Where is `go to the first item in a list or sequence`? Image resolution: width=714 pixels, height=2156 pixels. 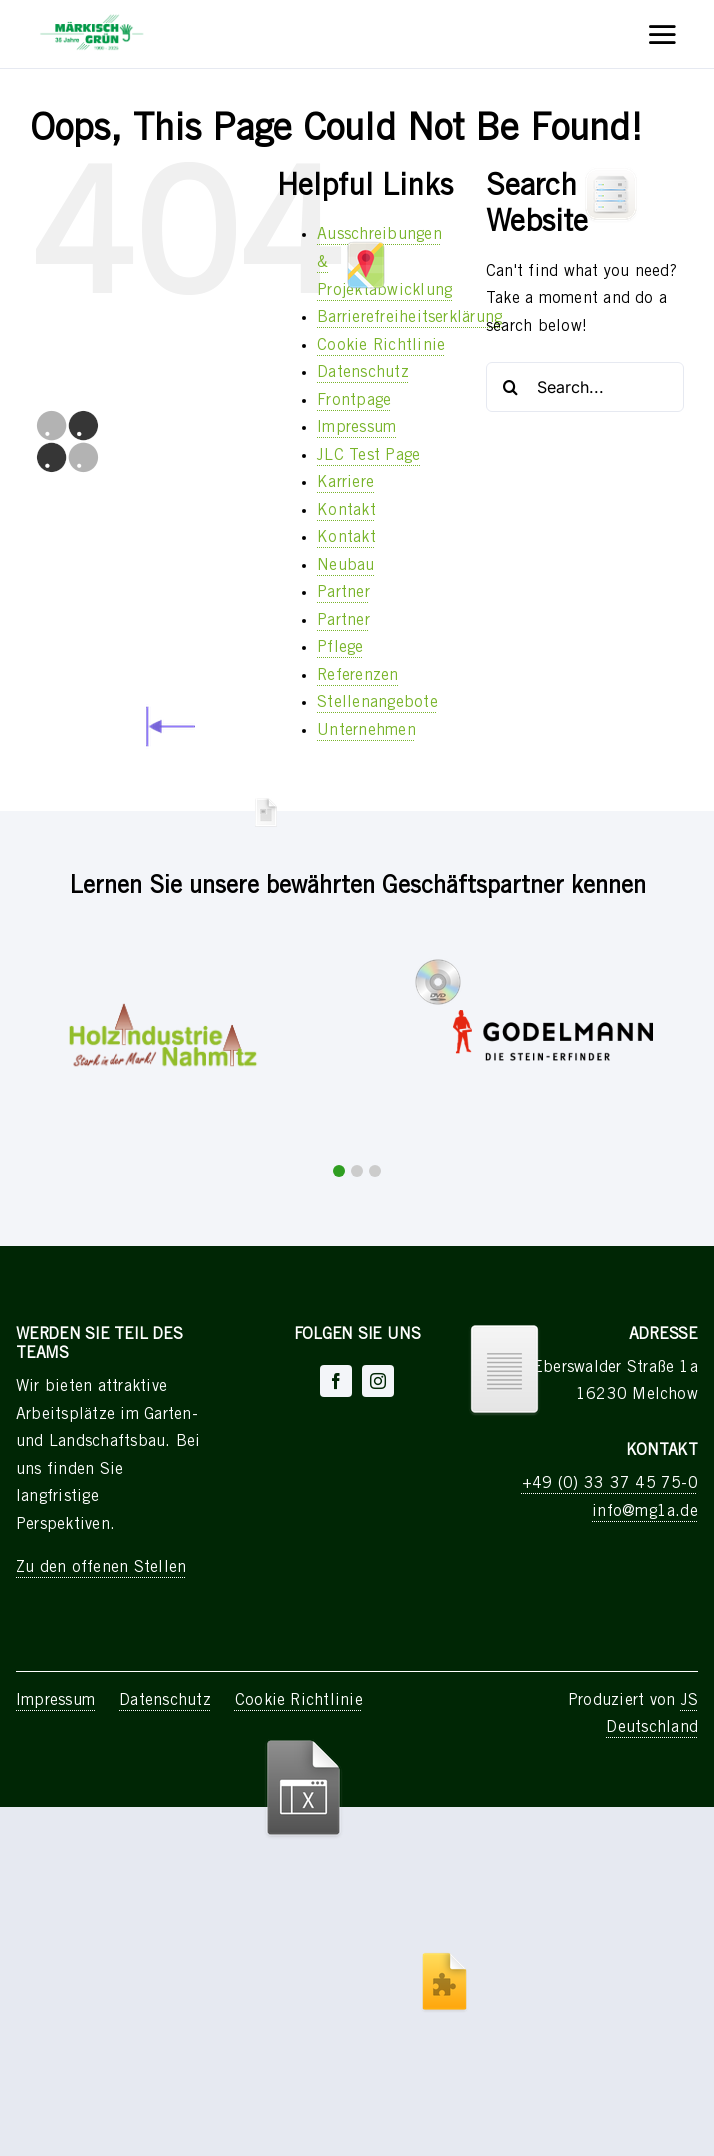
go to the first item in a list or sequence is located at coordinates (170, 726).